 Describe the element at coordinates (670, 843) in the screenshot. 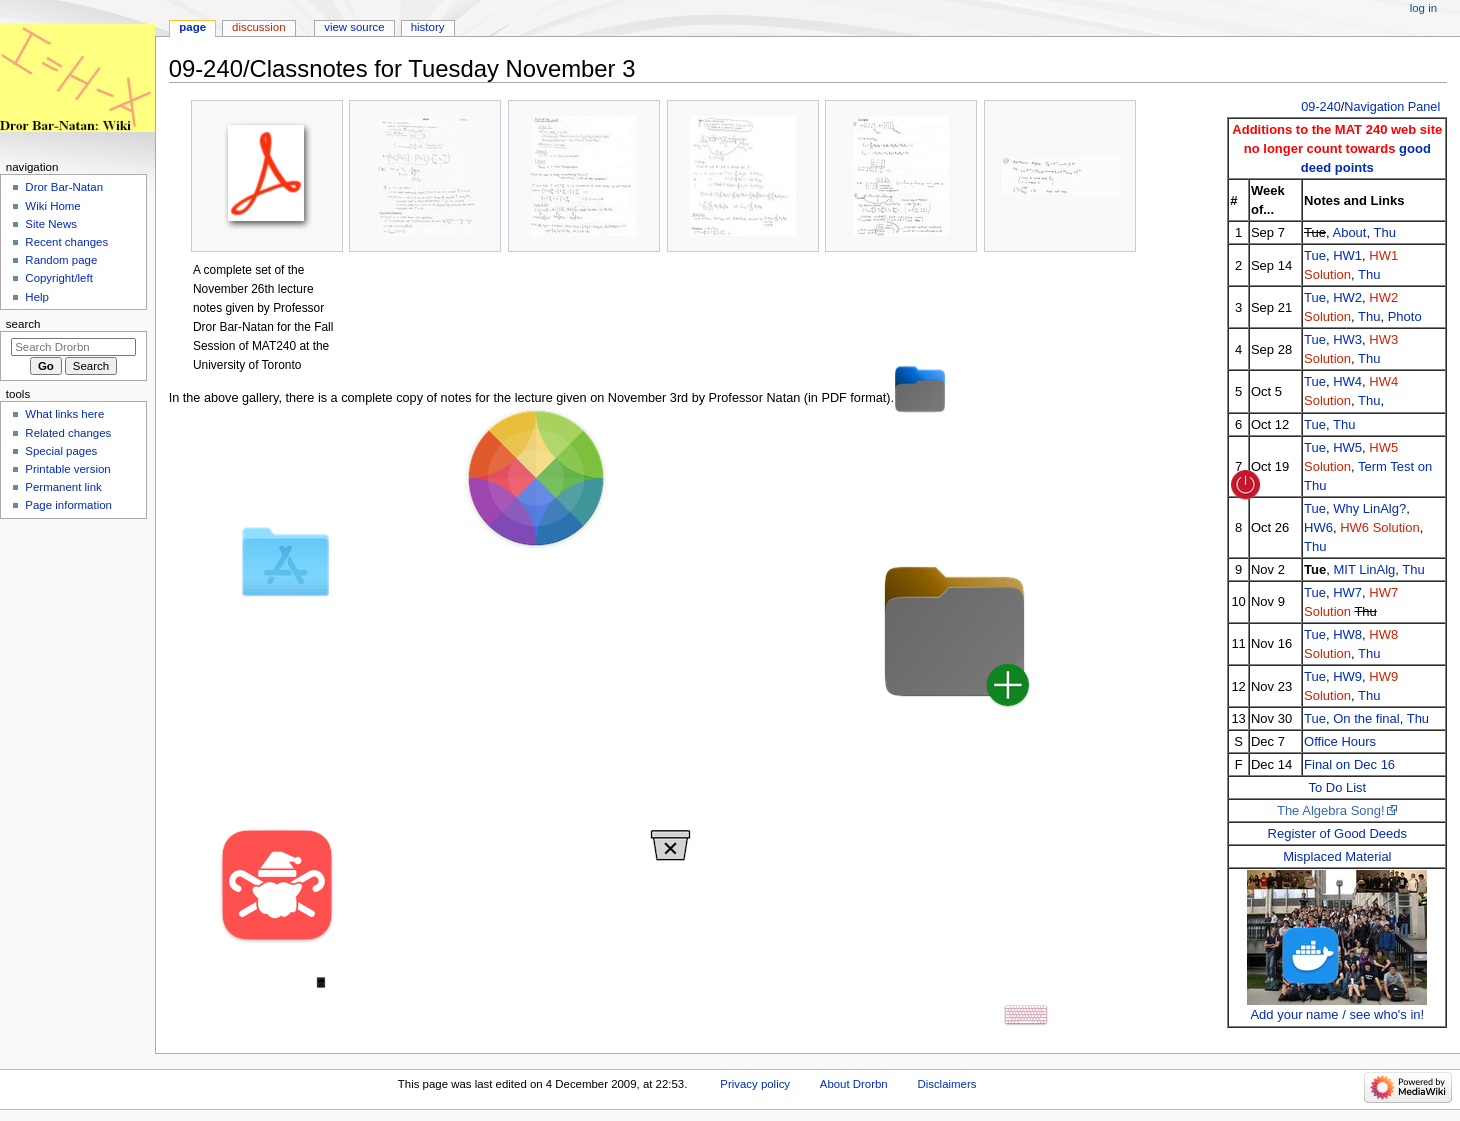

I see `access junk mail folder` at that location.